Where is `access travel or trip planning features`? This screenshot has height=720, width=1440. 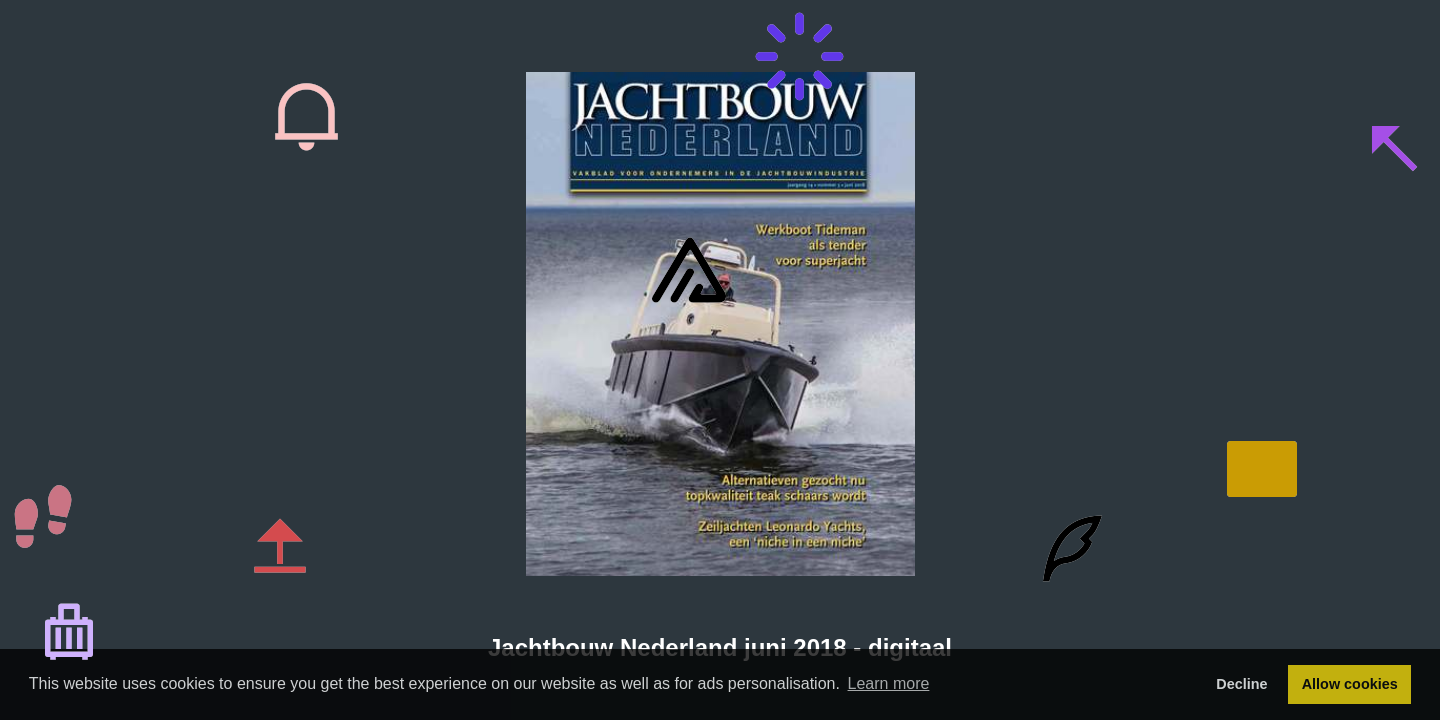
access travel or trip planning features is located at coordinates (69, 633).